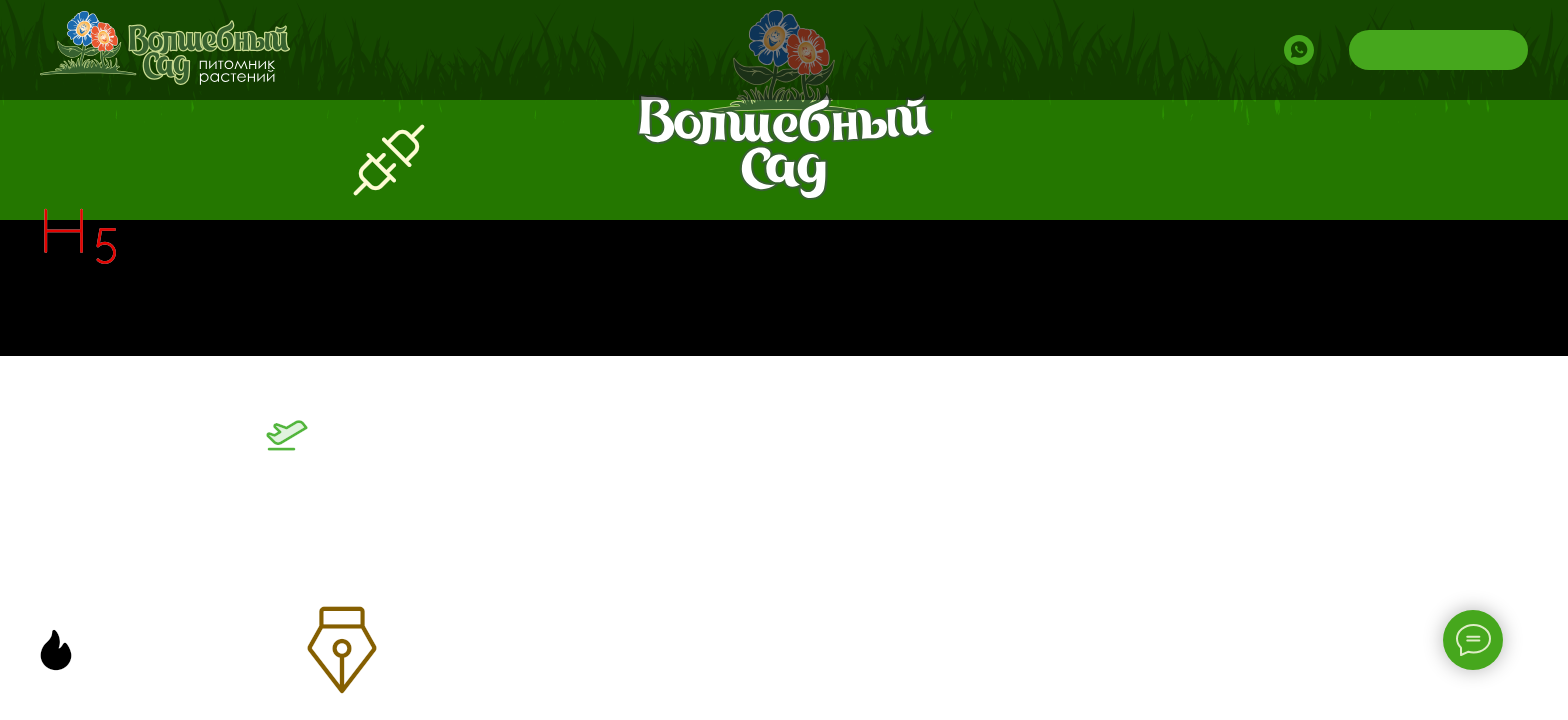  What do you see at coordinates (342, 647) in the screenshot?
I see `access drawing or illustration tools` at bounding box center [342, 647].